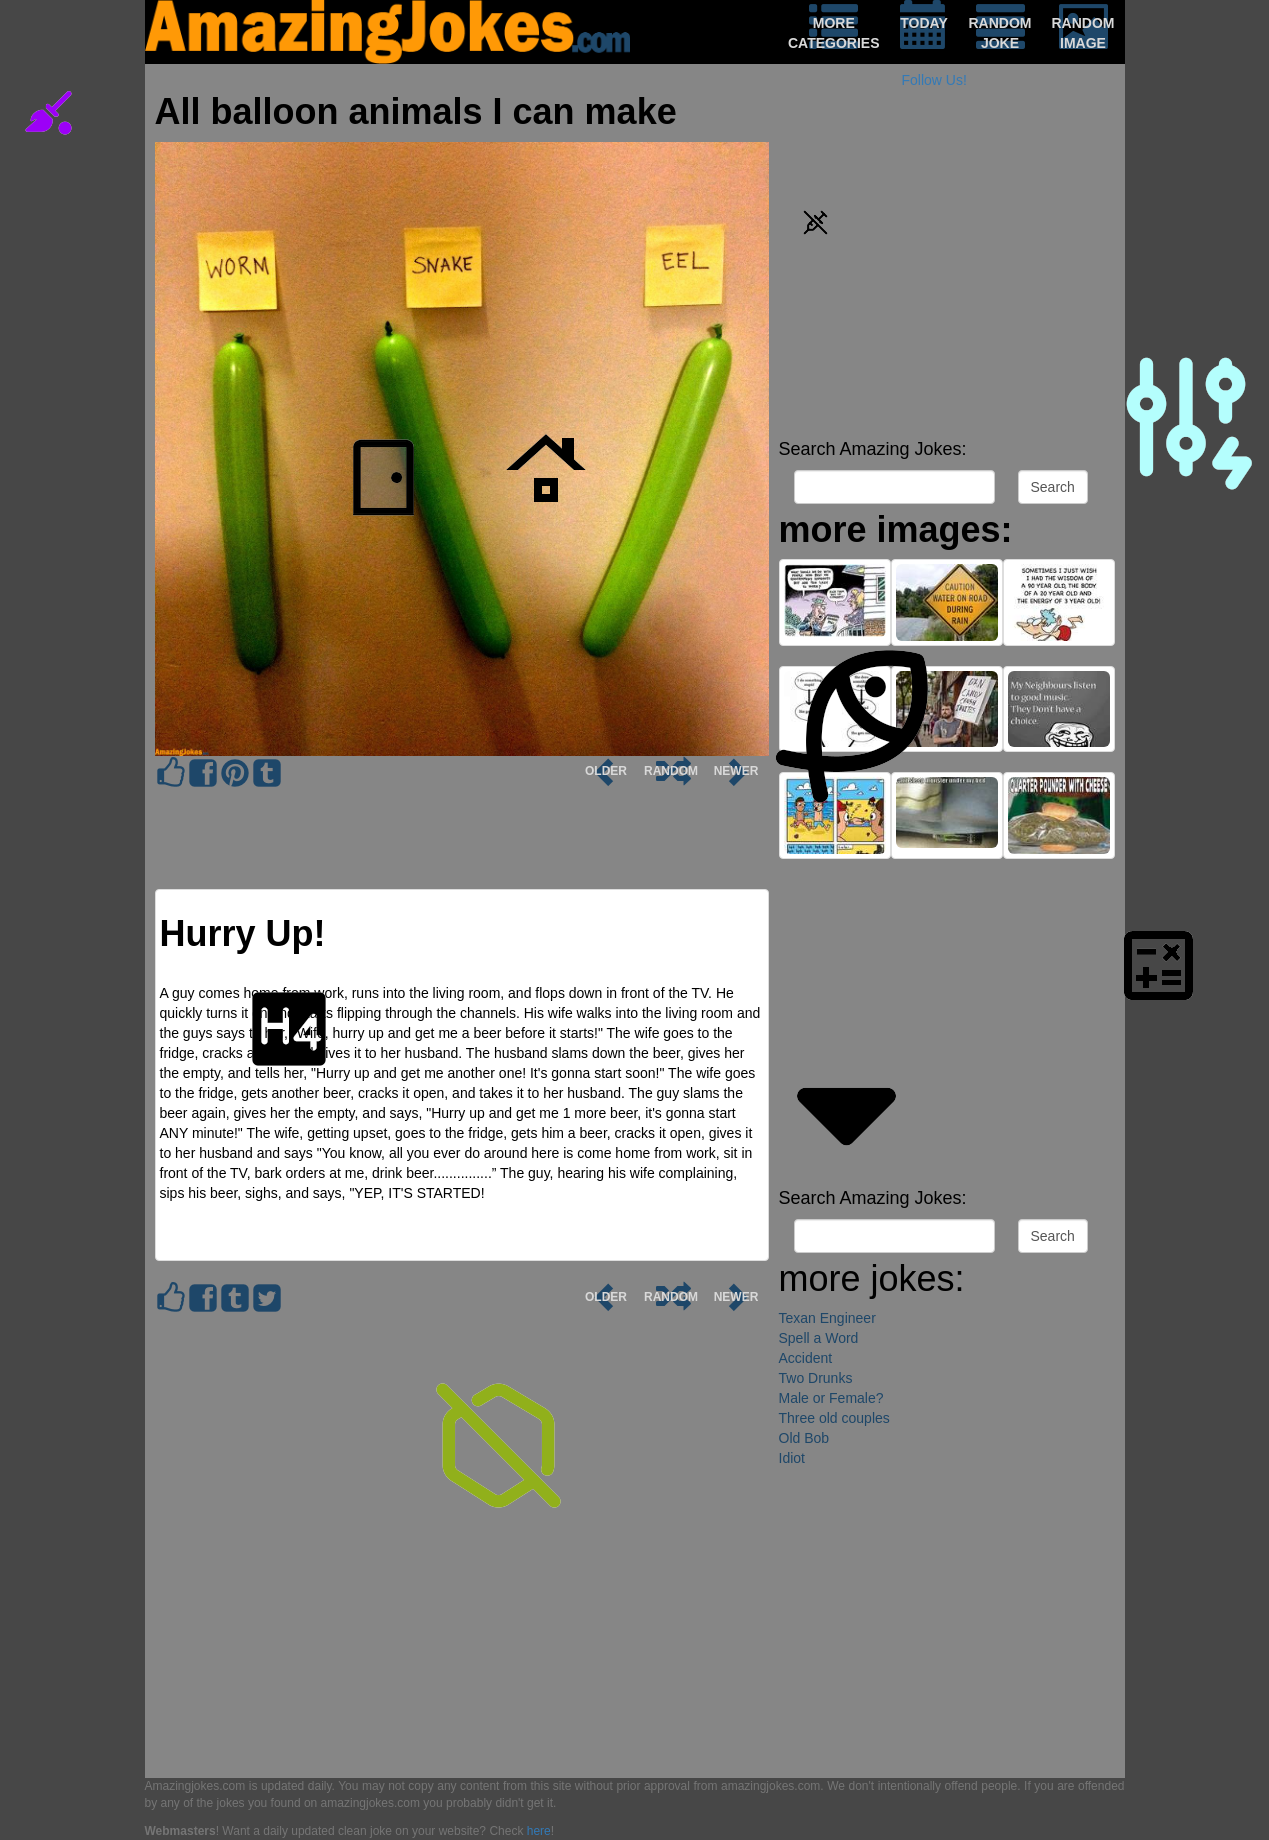 The image size is (1269, 1840). Describe the element at coordinates (48, 111) in the screenshot. I see `access broomball game or sport features` at that location.